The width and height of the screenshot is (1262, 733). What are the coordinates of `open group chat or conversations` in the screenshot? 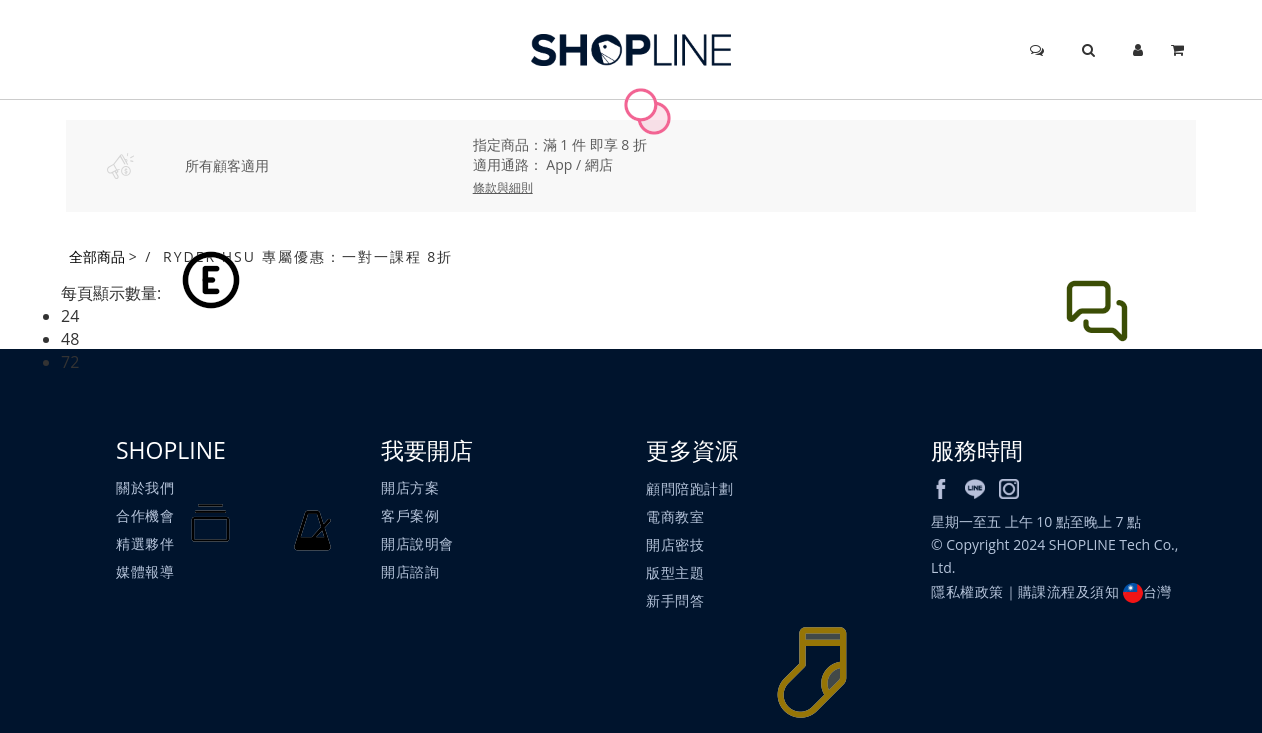 It's located at (1097, 311).